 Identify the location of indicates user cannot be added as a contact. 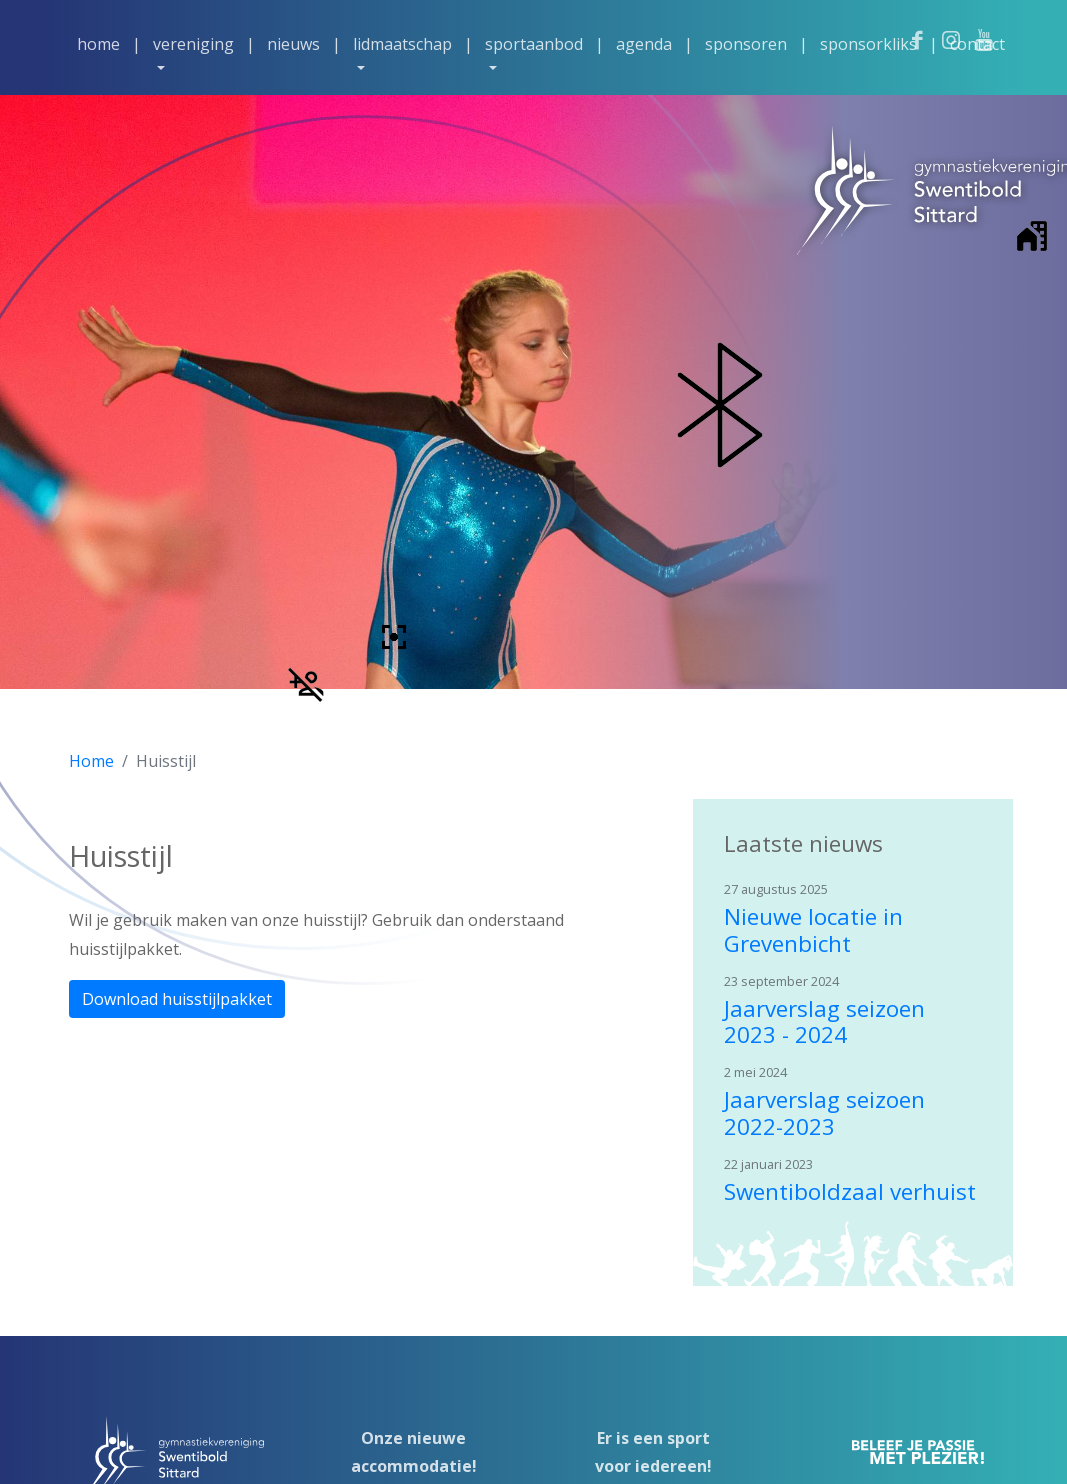
(306, 683).